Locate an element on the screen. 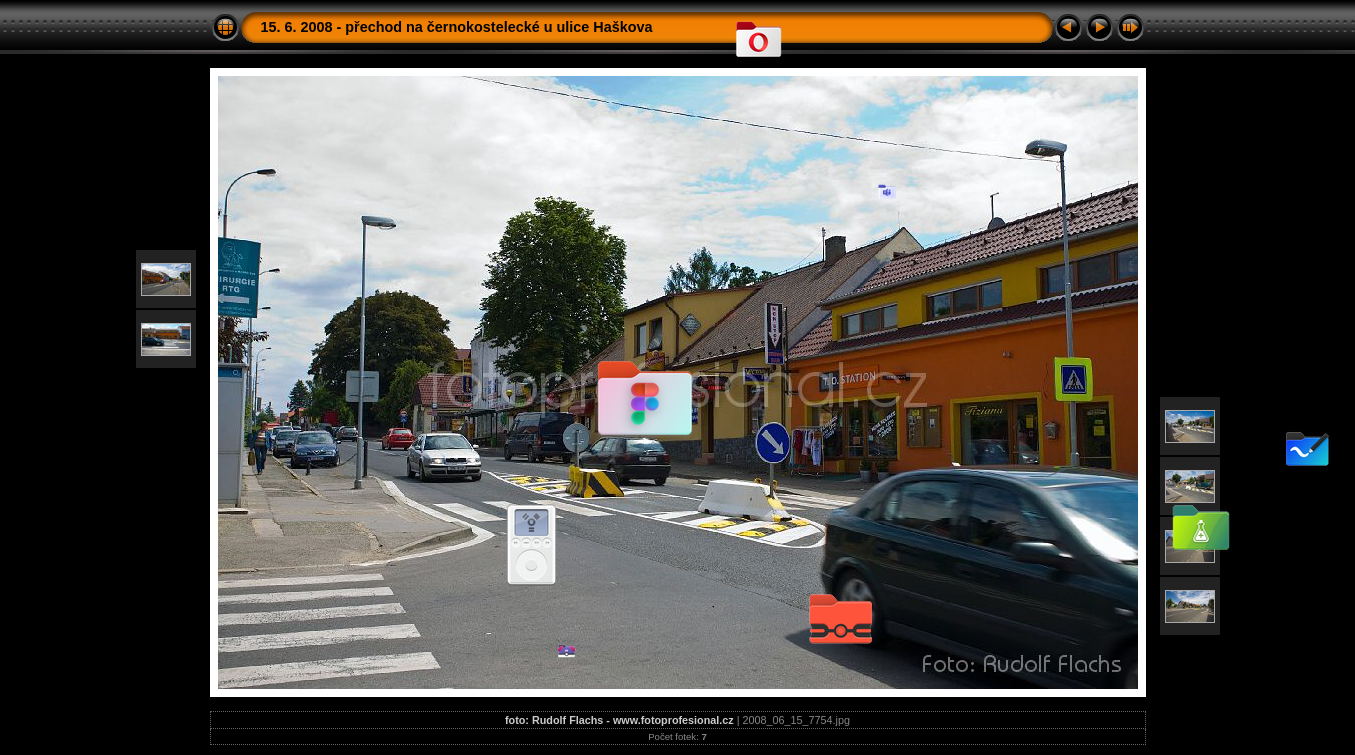  open microsoft whiteboard files folder is located at coordinates (1307, 450).